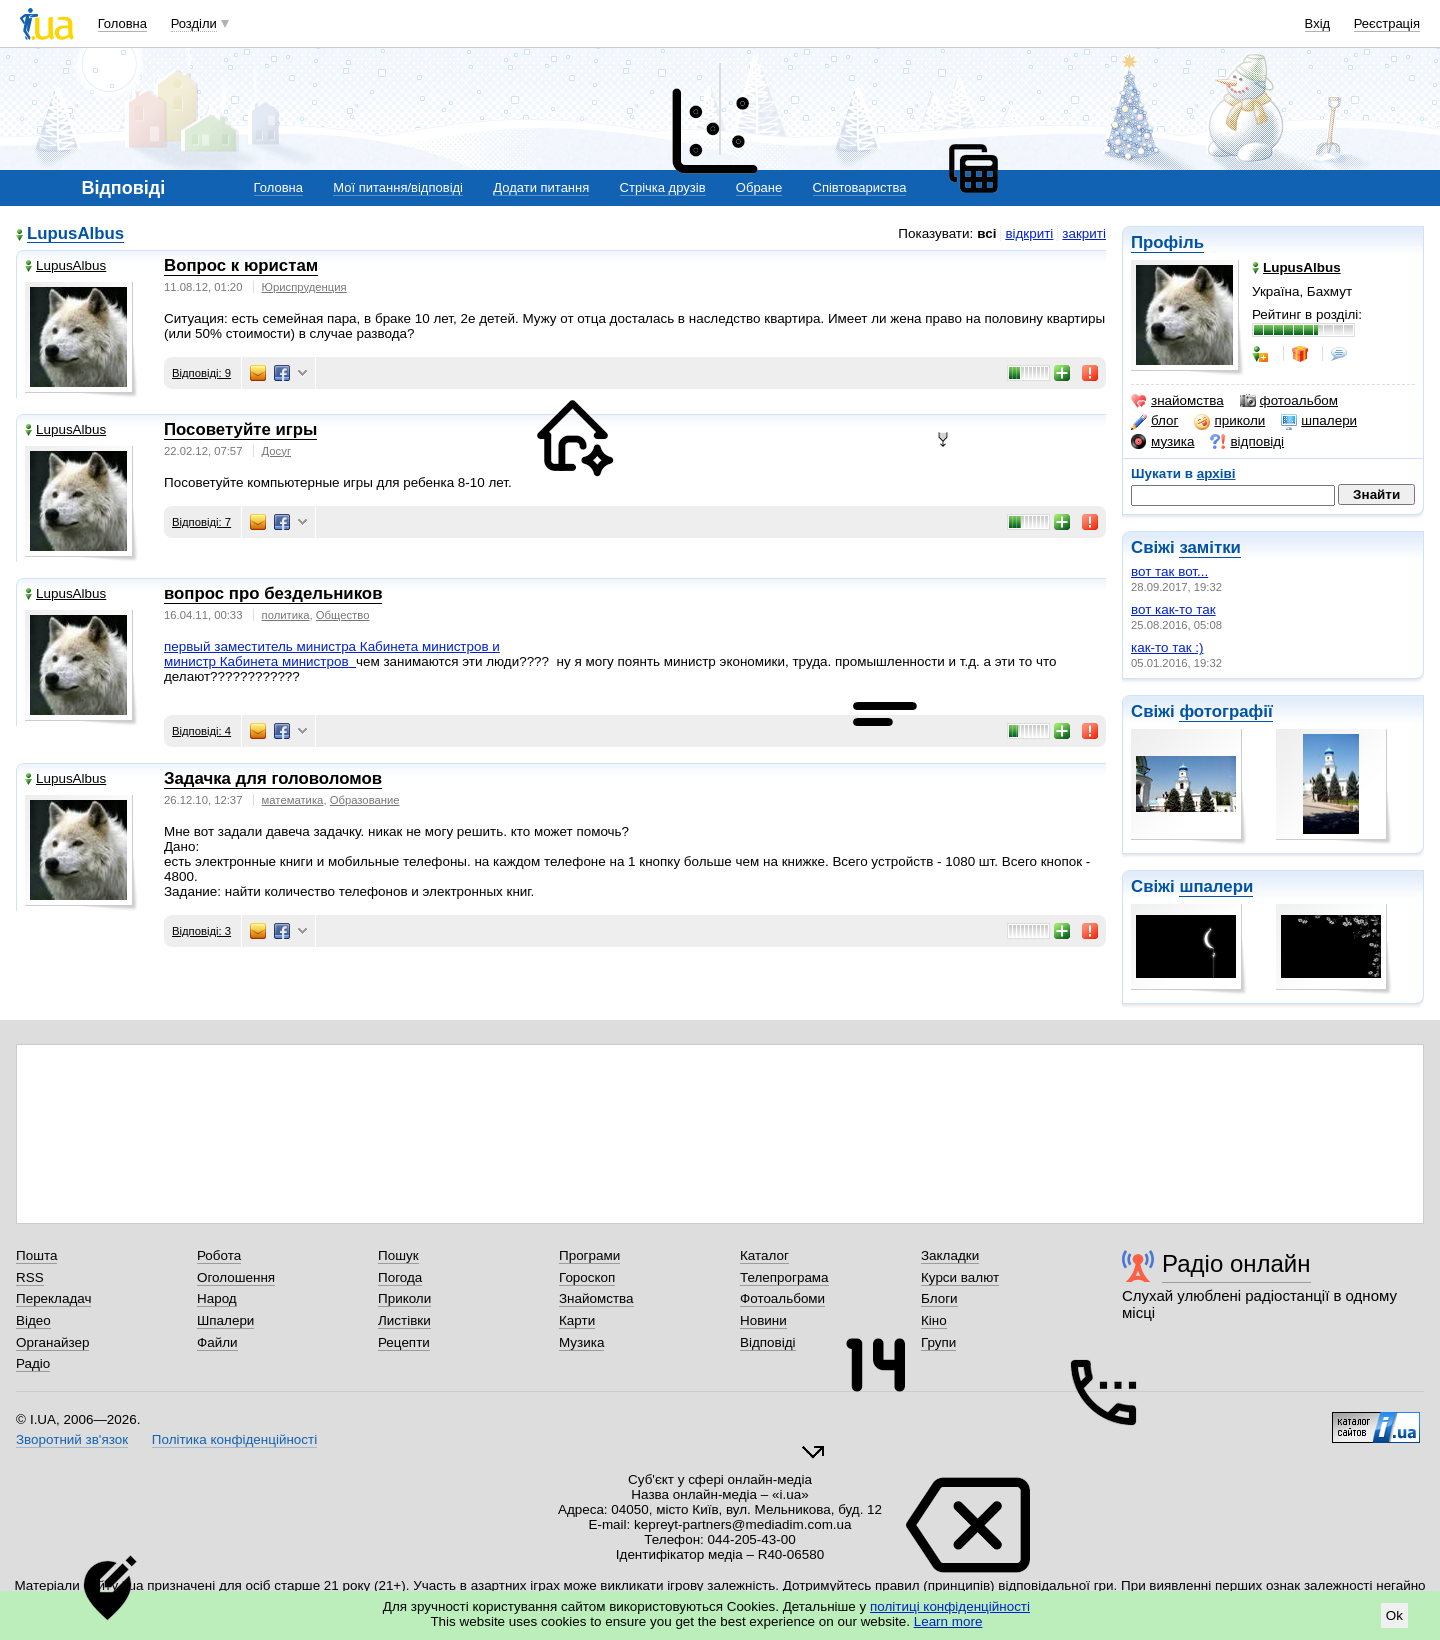 The height and width of the screenshot is (1640, 1440). What do you see at coordinates (973, 1525) in the screenshot?
I see `delete the last character entered` at bounding box center [973, 1525].